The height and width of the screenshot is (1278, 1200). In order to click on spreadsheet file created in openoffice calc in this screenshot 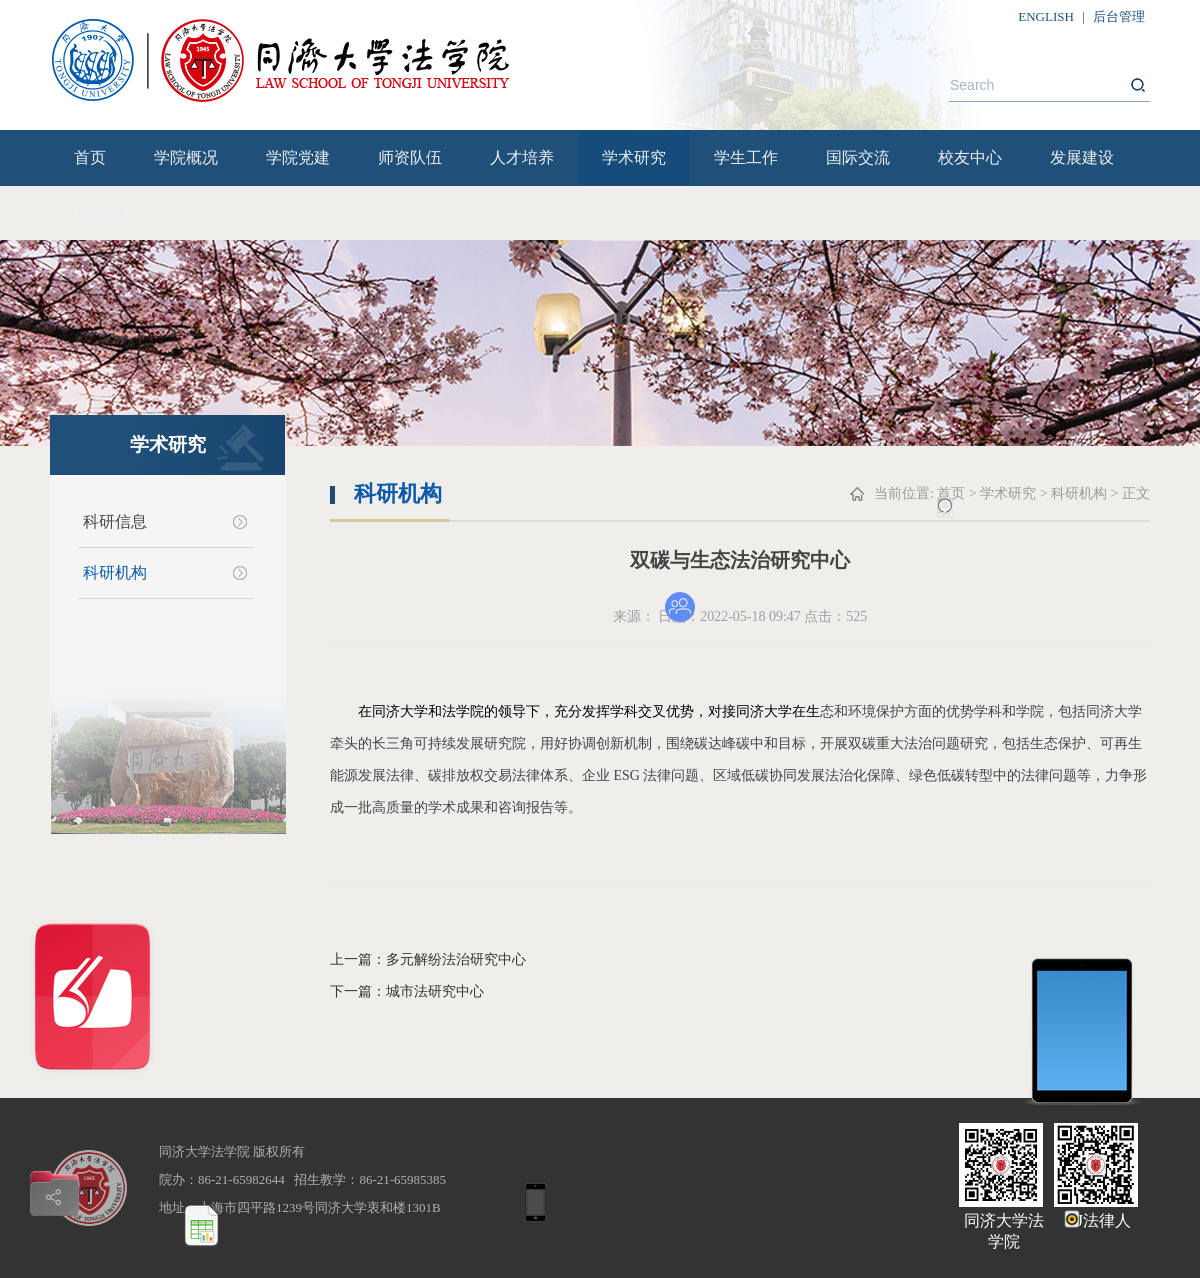, I will do `click(201, 1225)`.